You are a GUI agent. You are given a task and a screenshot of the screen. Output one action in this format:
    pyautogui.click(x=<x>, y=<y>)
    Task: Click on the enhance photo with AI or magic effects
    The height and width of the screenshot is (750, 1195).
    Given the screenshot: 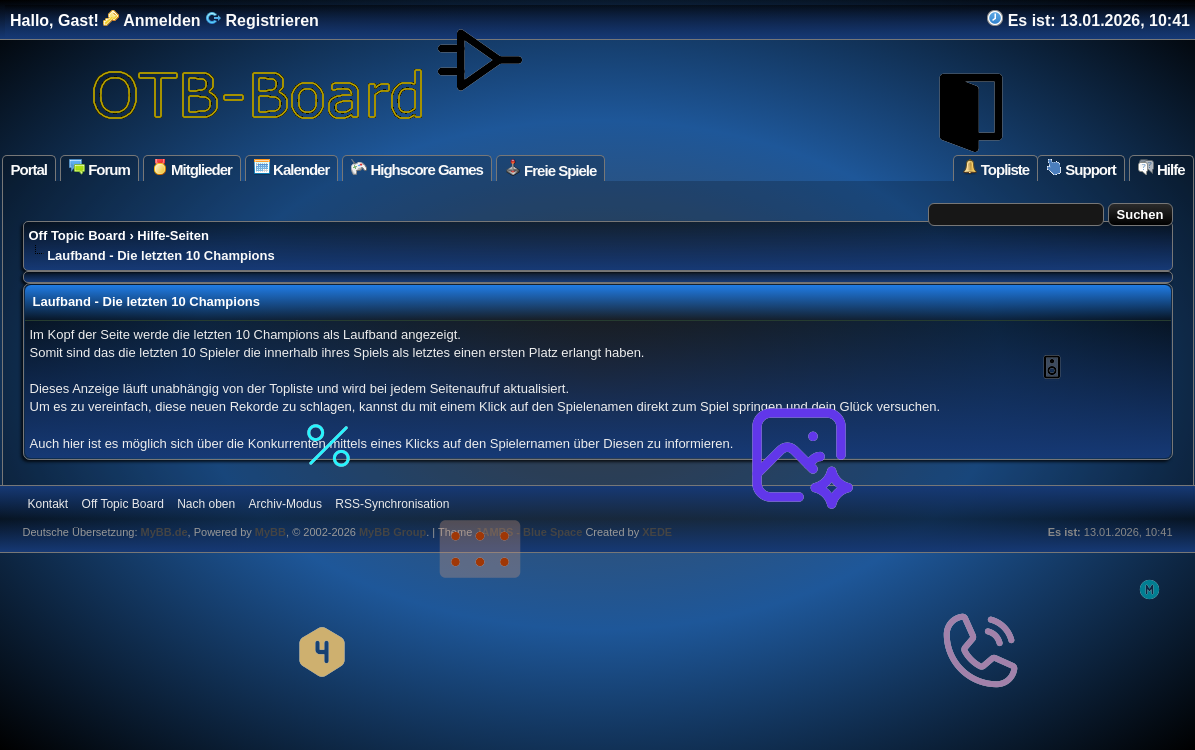 What is the action you would take?
    pyautogui.click(x=799, y=455)
    